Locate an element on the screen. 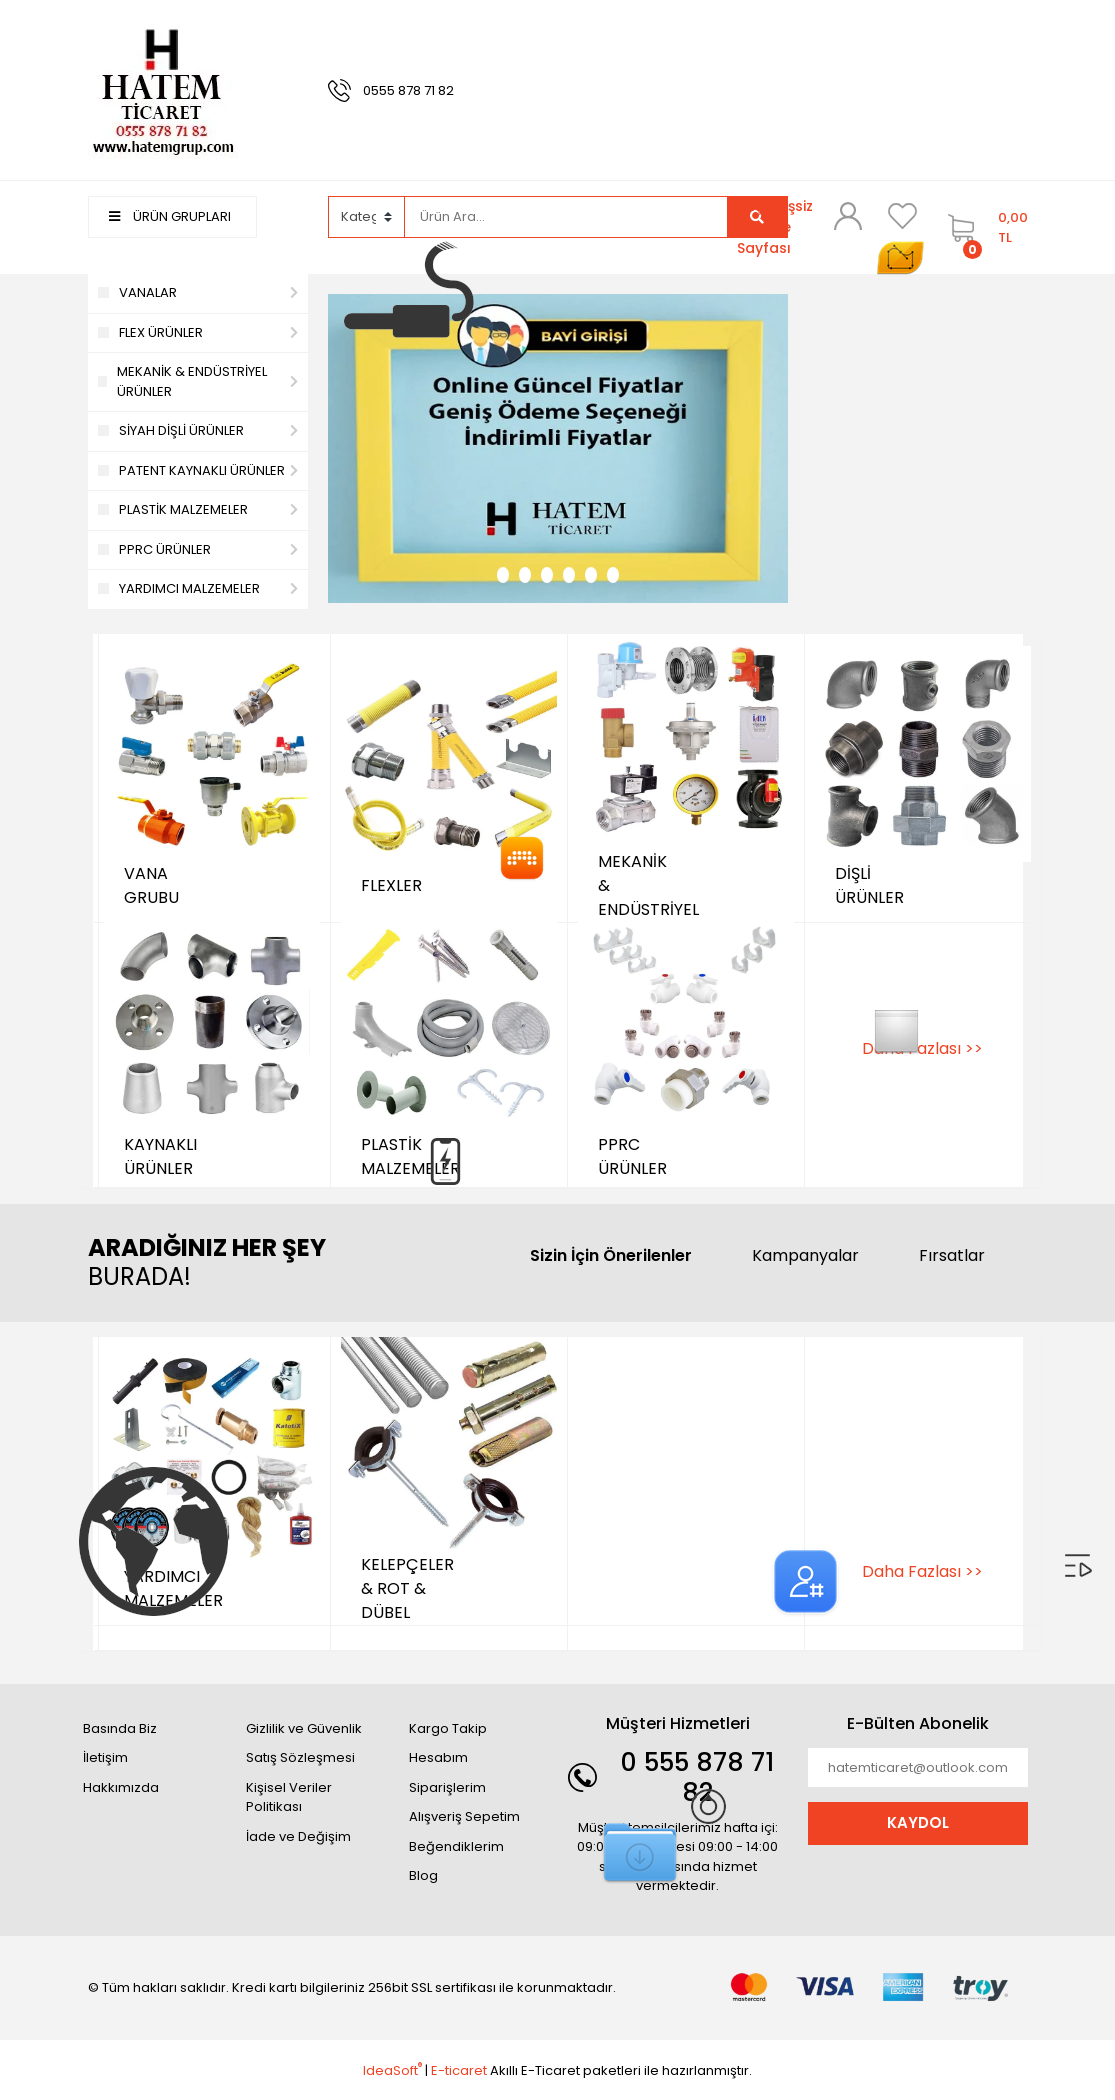 The height and width of the screenshot is (2100, 1115). magic trackpad connected via bluetooth is located at coordinates (896, 1032).